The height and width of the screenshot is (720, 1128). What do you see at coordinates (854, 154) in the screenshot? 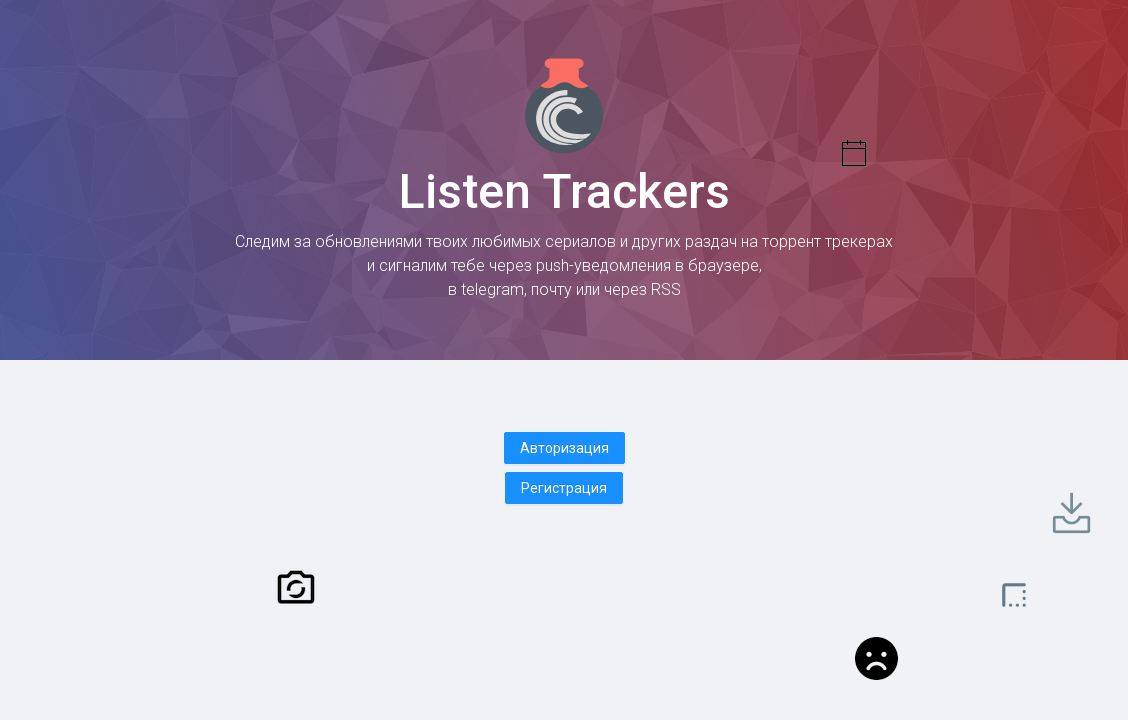
I see `view calendar` at bounding box center [854, 154].